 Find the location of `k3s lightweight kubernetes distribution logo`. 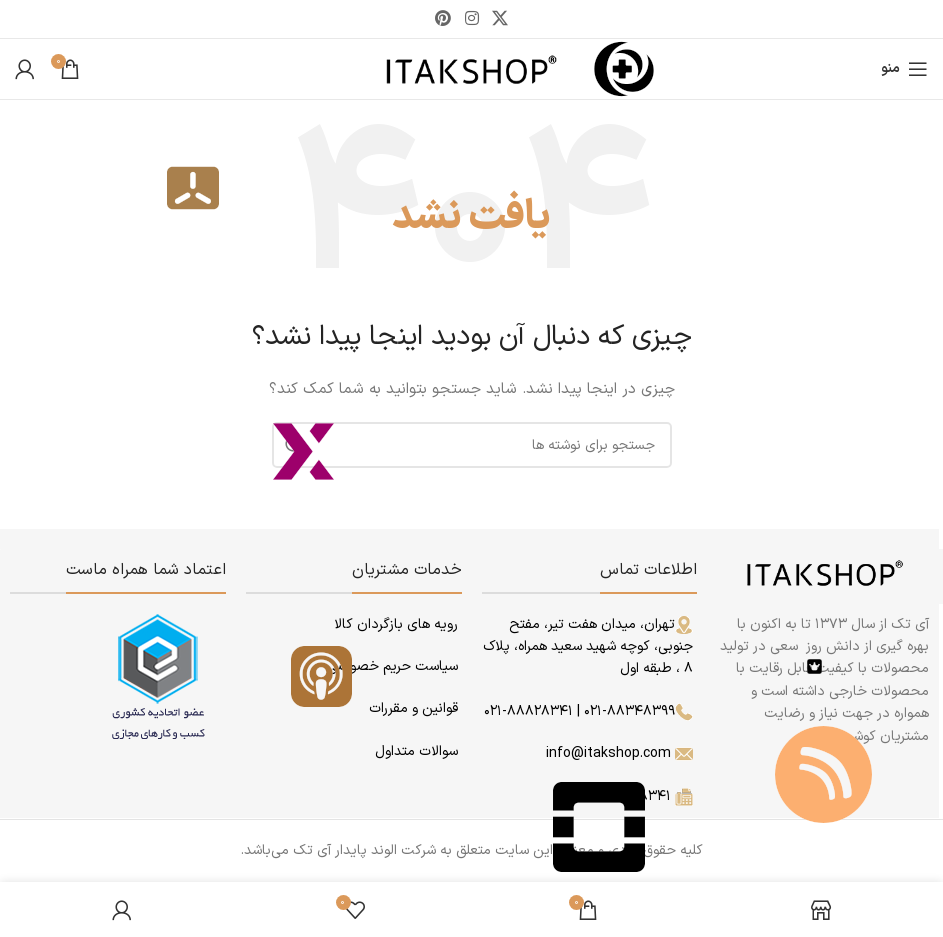

k3s lightweight kubernetes distribution logo is located at coordinates (193, 188).